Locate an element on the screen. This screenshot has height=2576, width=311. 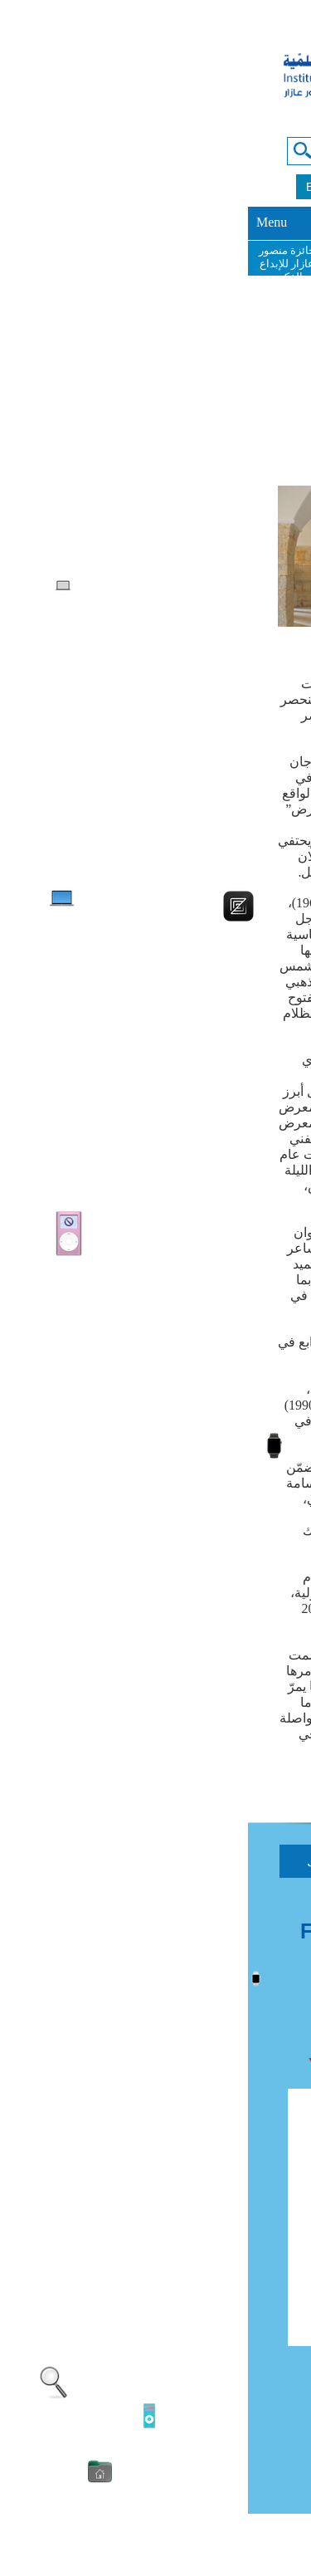
pink iPod mini device icon is located at coordinates (69, 1234).